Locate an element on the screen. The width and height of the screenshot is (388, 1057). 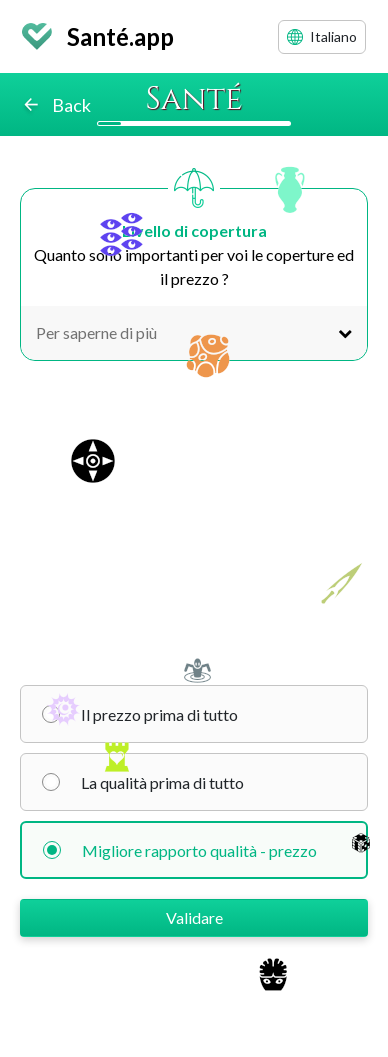
navigate or pan in multiple directions is located at coordinates (93, 461).